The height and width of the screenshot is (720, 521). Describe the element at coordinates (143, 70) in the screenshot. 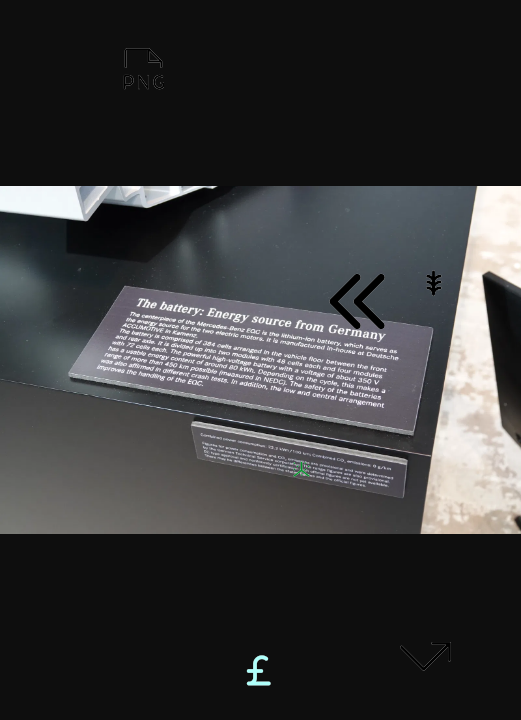

I see `indicates a PNG image file` at that location.